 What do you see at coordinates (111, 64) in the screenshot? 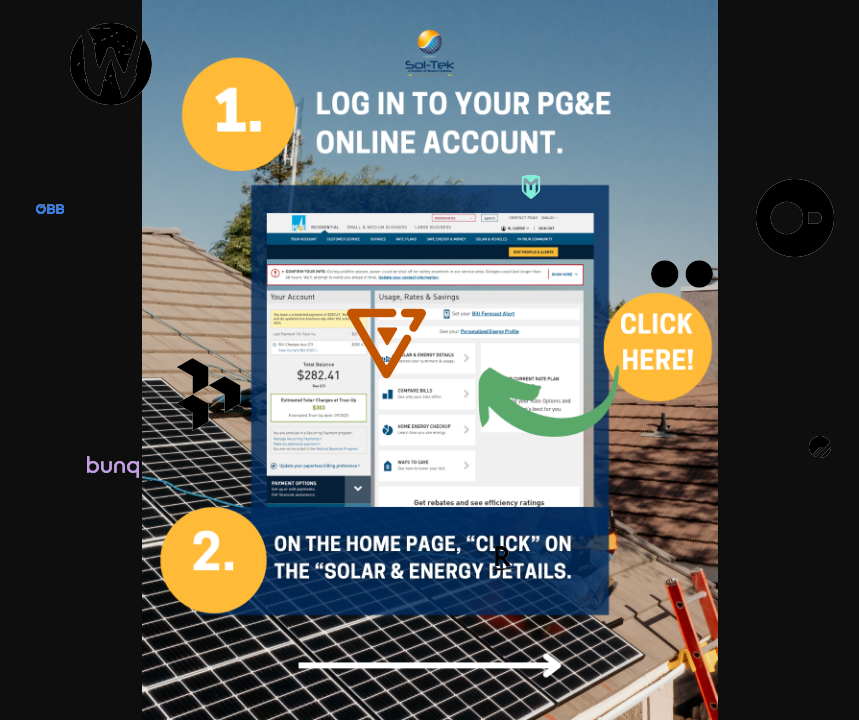
I see `wayland display server protocol logo` at bounding box center [111, 64].